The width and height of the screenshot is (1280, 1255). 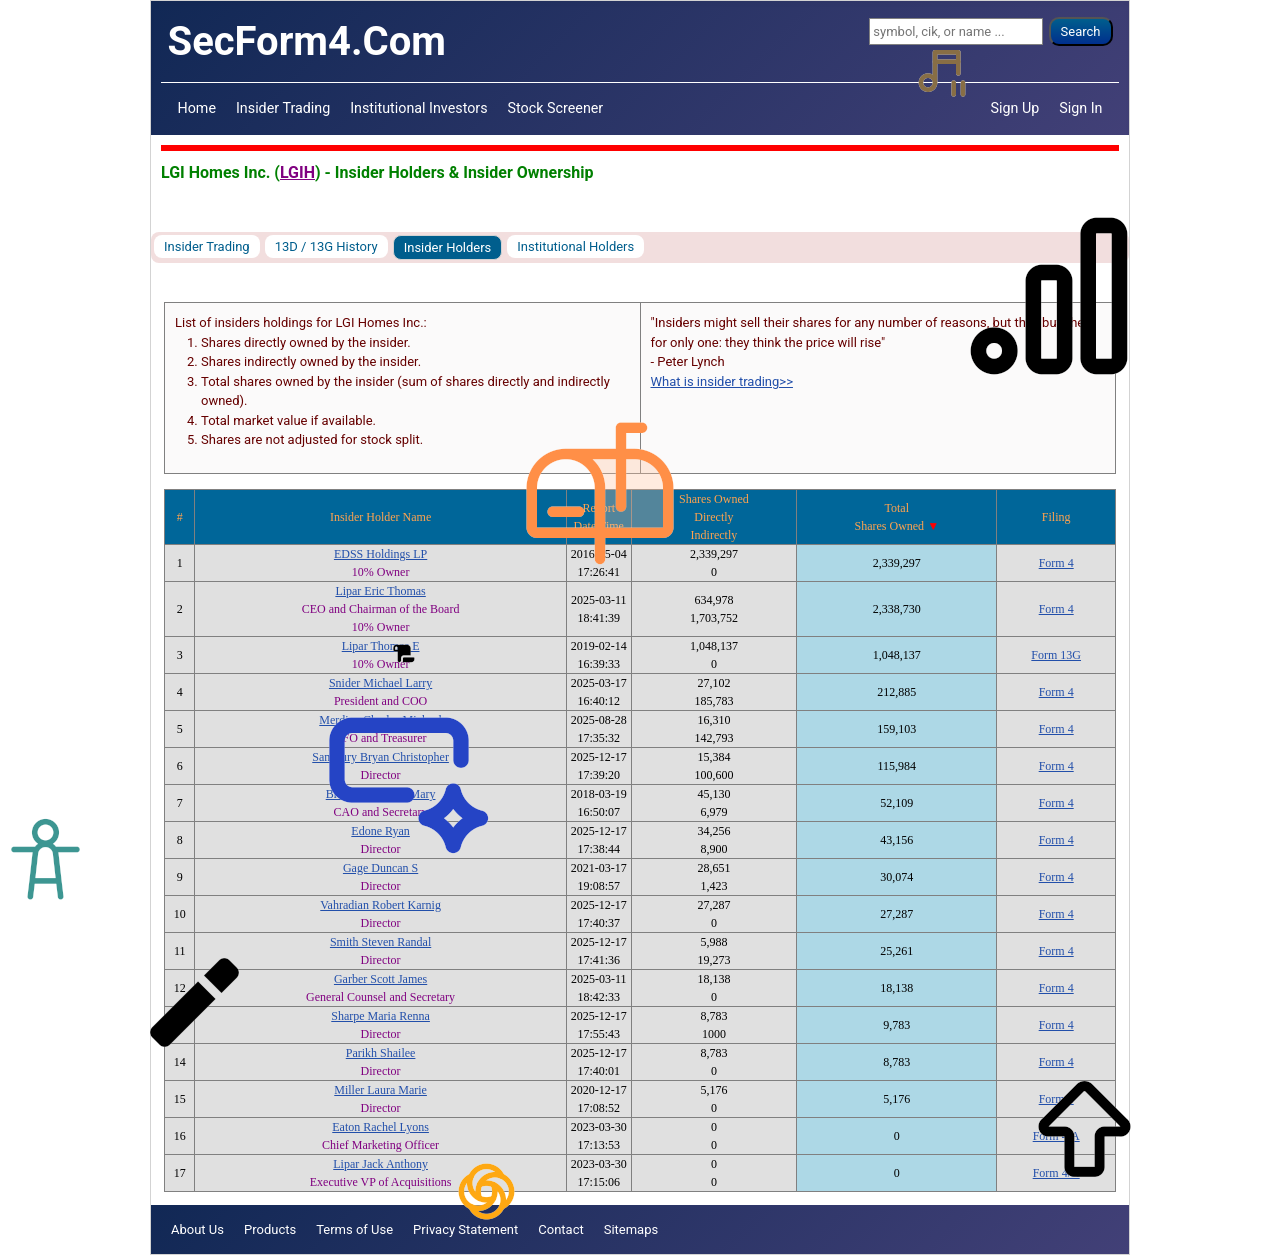 I want to click on open Google Analytics dashboard, so click(x=1049, y=296).